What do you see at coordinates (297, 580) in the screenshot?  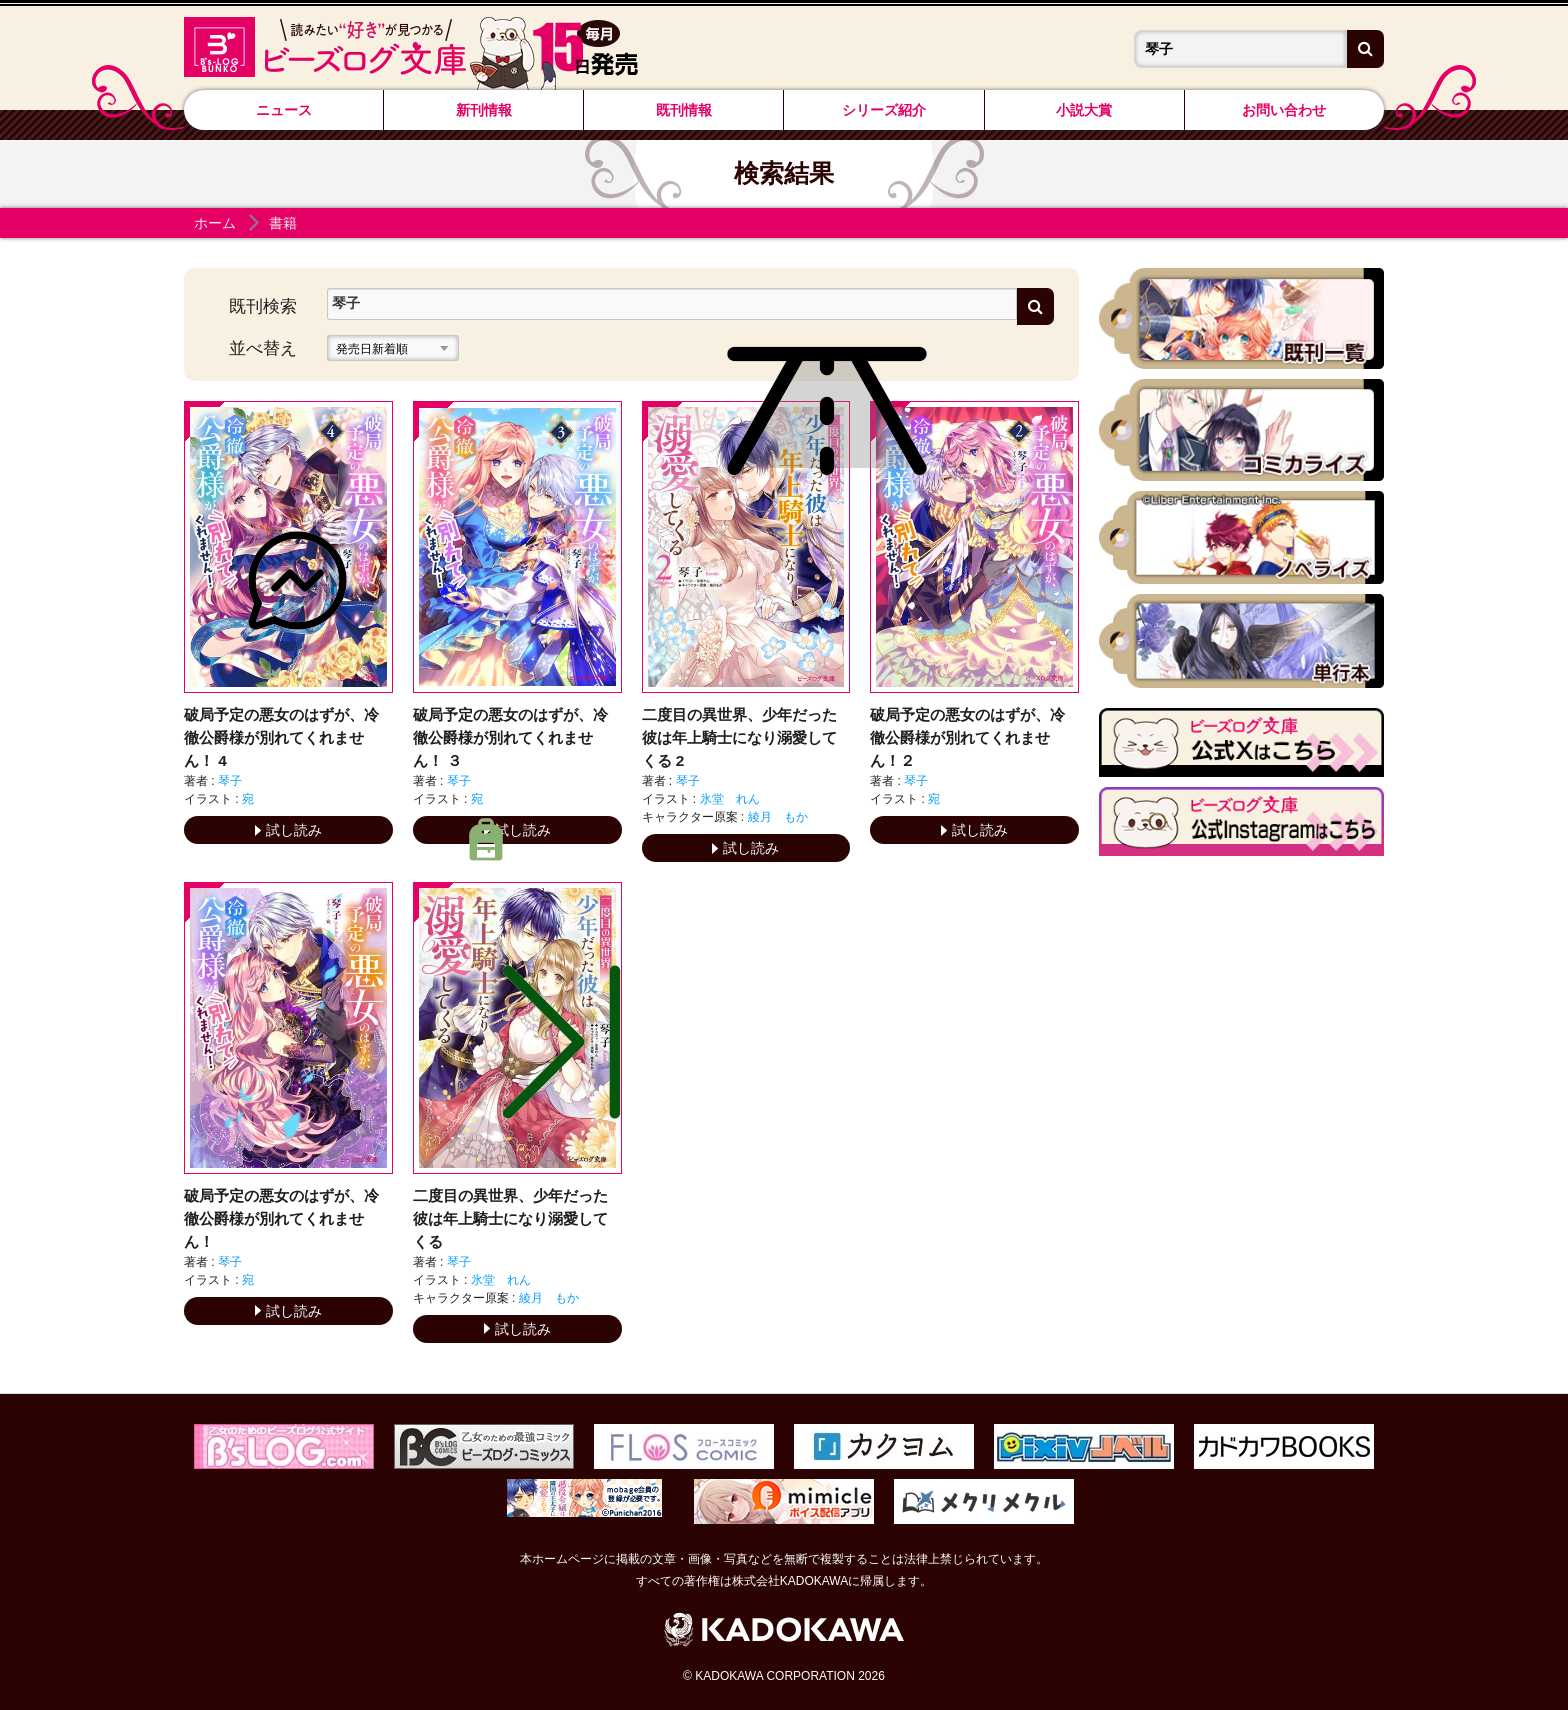 I see `open Facebook Messenger` at bounding box center [297, 580].